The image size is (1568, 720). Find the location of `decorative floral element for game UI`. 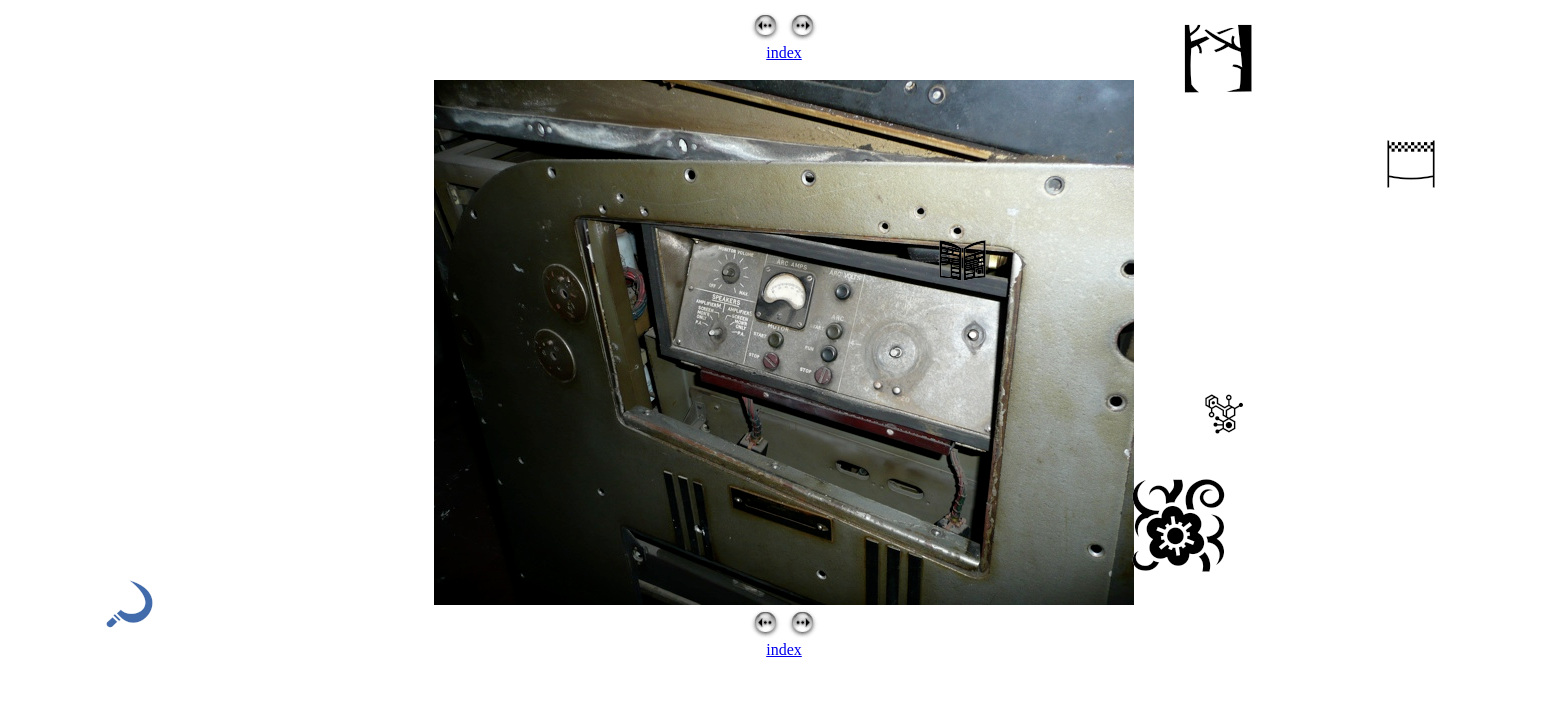

decorative floral element for game UI is located at coordinates (1178, 525).